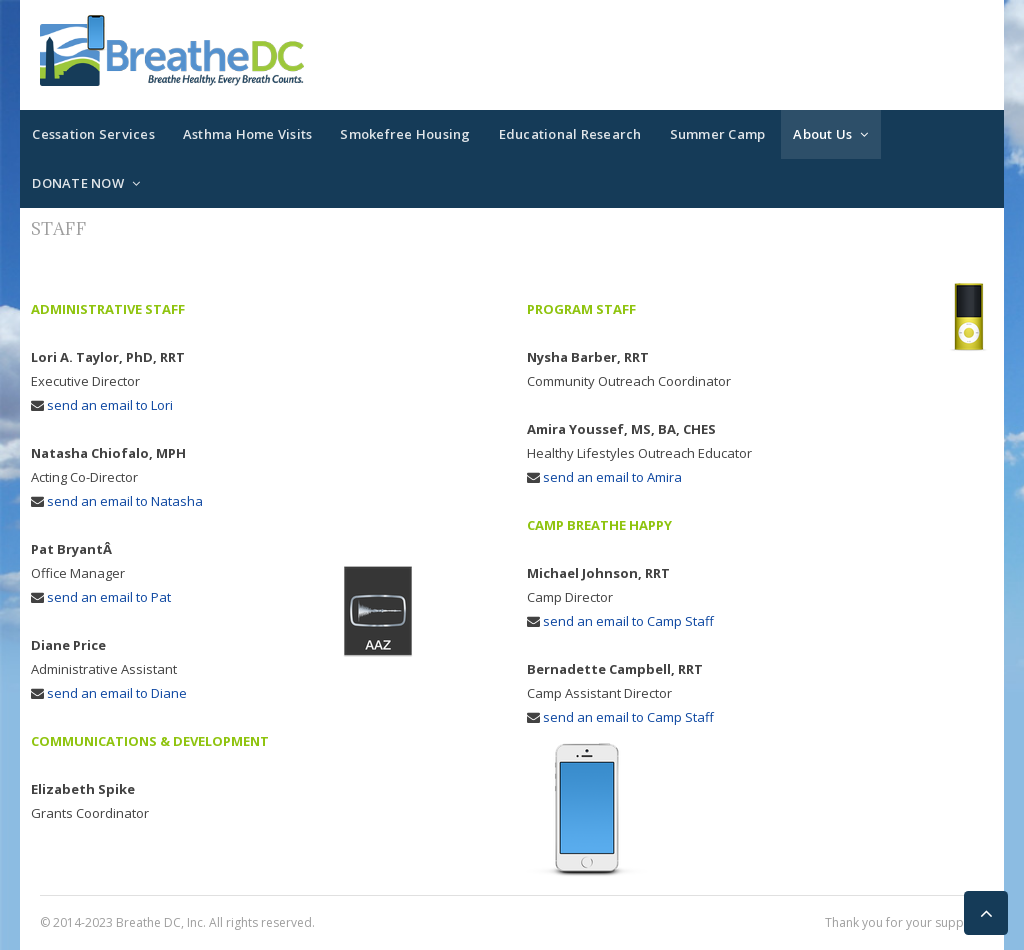 The image size is (1024, 950). Describe the element at coordinates (378, 613) in the screenshot. I see `audio analyzer or metering tool in GarageBand` at that location.